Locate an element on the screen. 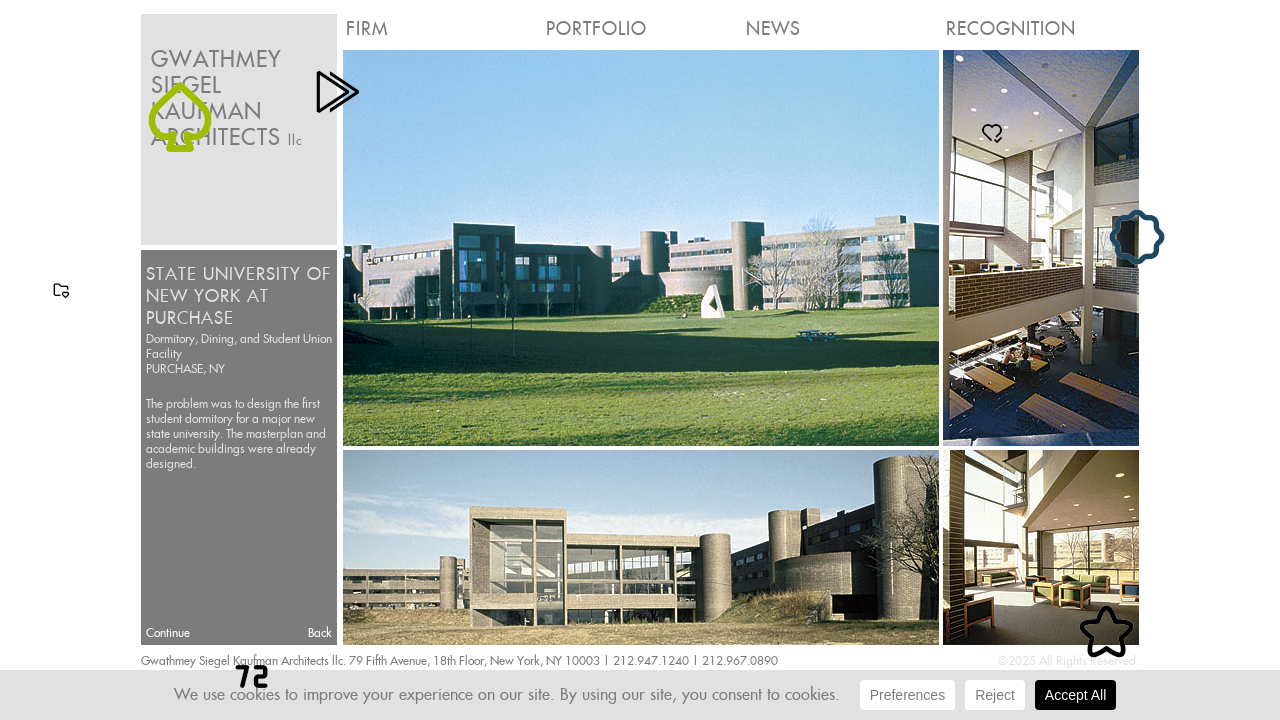  add folder to favorites is located at coordinates (61, 290).